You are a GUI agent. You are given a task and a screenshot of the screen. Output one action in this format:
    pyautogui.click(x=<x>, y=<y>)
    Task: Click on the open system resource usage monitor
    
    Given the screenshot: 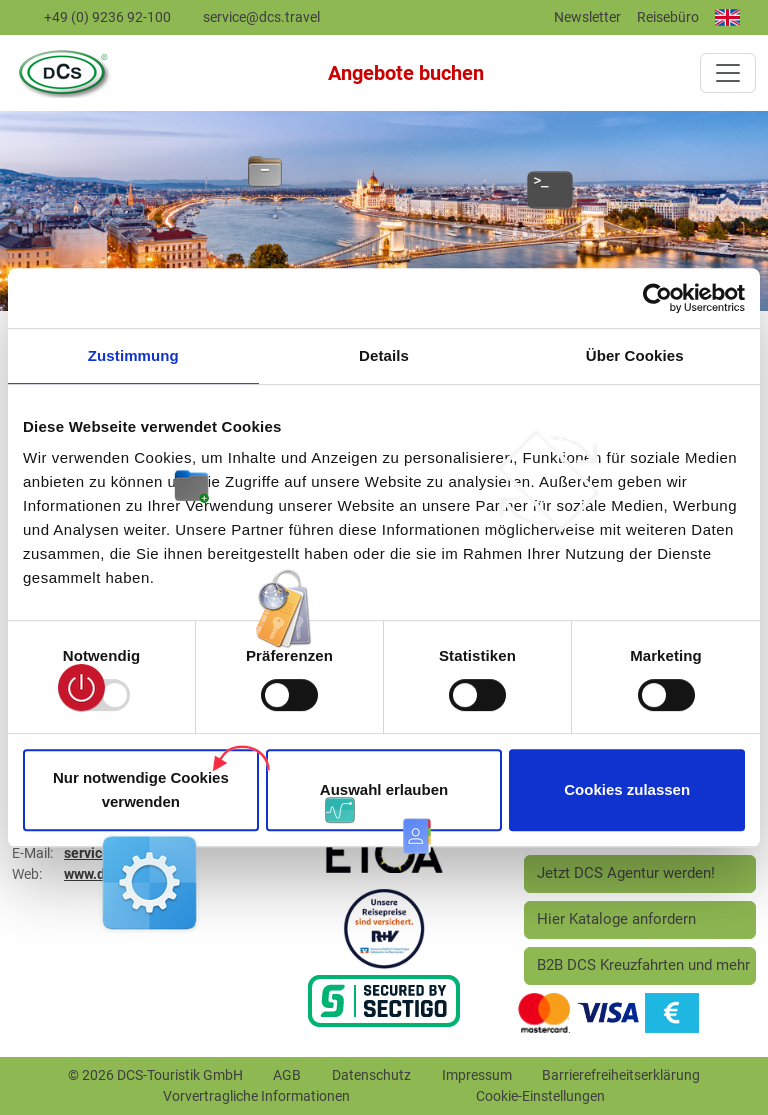 What is the action you would take?
    pyautogui.click(x=340, y=810)
    